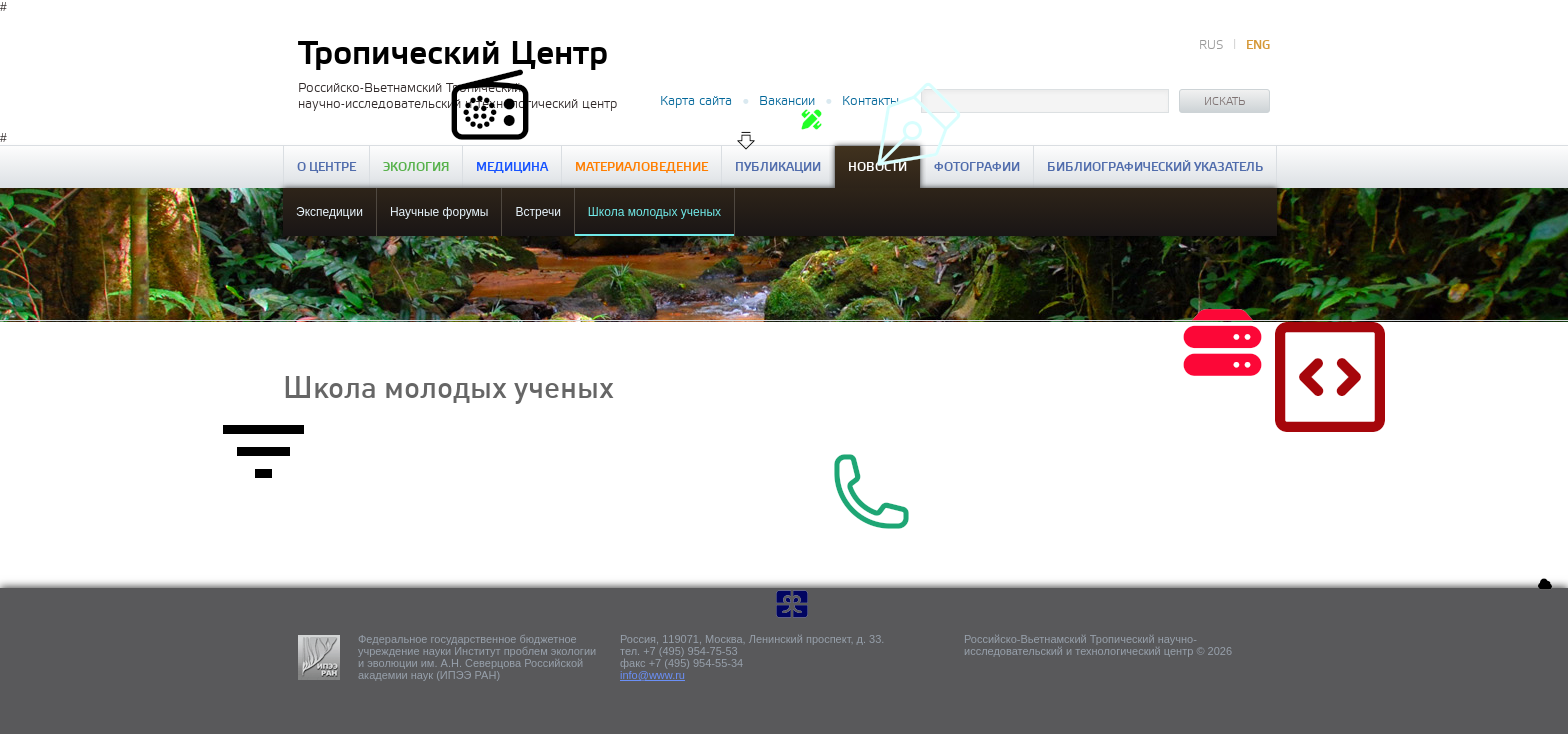 The image size is (1568, 734). Describe the element at coordinates (792, 604) in the screenshot. I see `view or redeem a gift` at that location.